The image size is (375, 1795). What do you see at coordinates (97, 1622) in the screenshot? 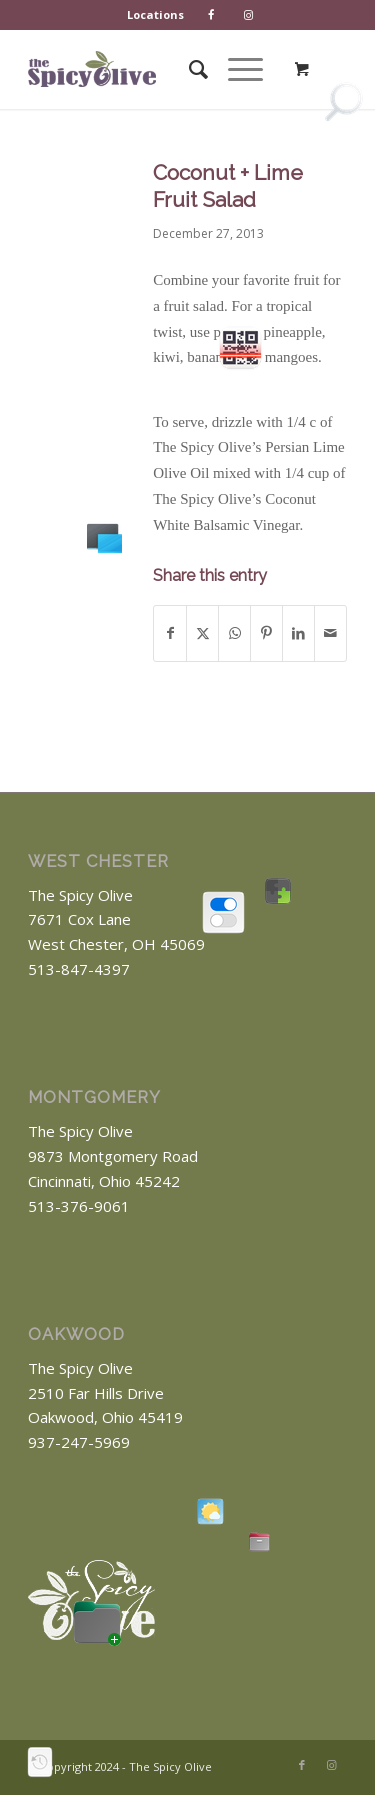
I see `create a new folder` at bounding box center [97, 1622].